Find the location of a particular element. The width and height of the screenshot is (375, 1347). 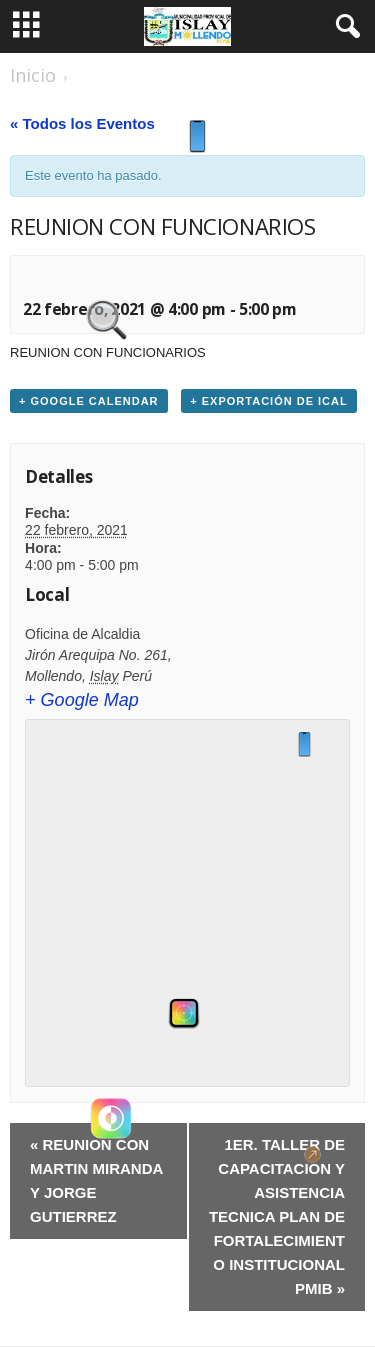

iPhone XS device icon is located at coordinates (197, 136).